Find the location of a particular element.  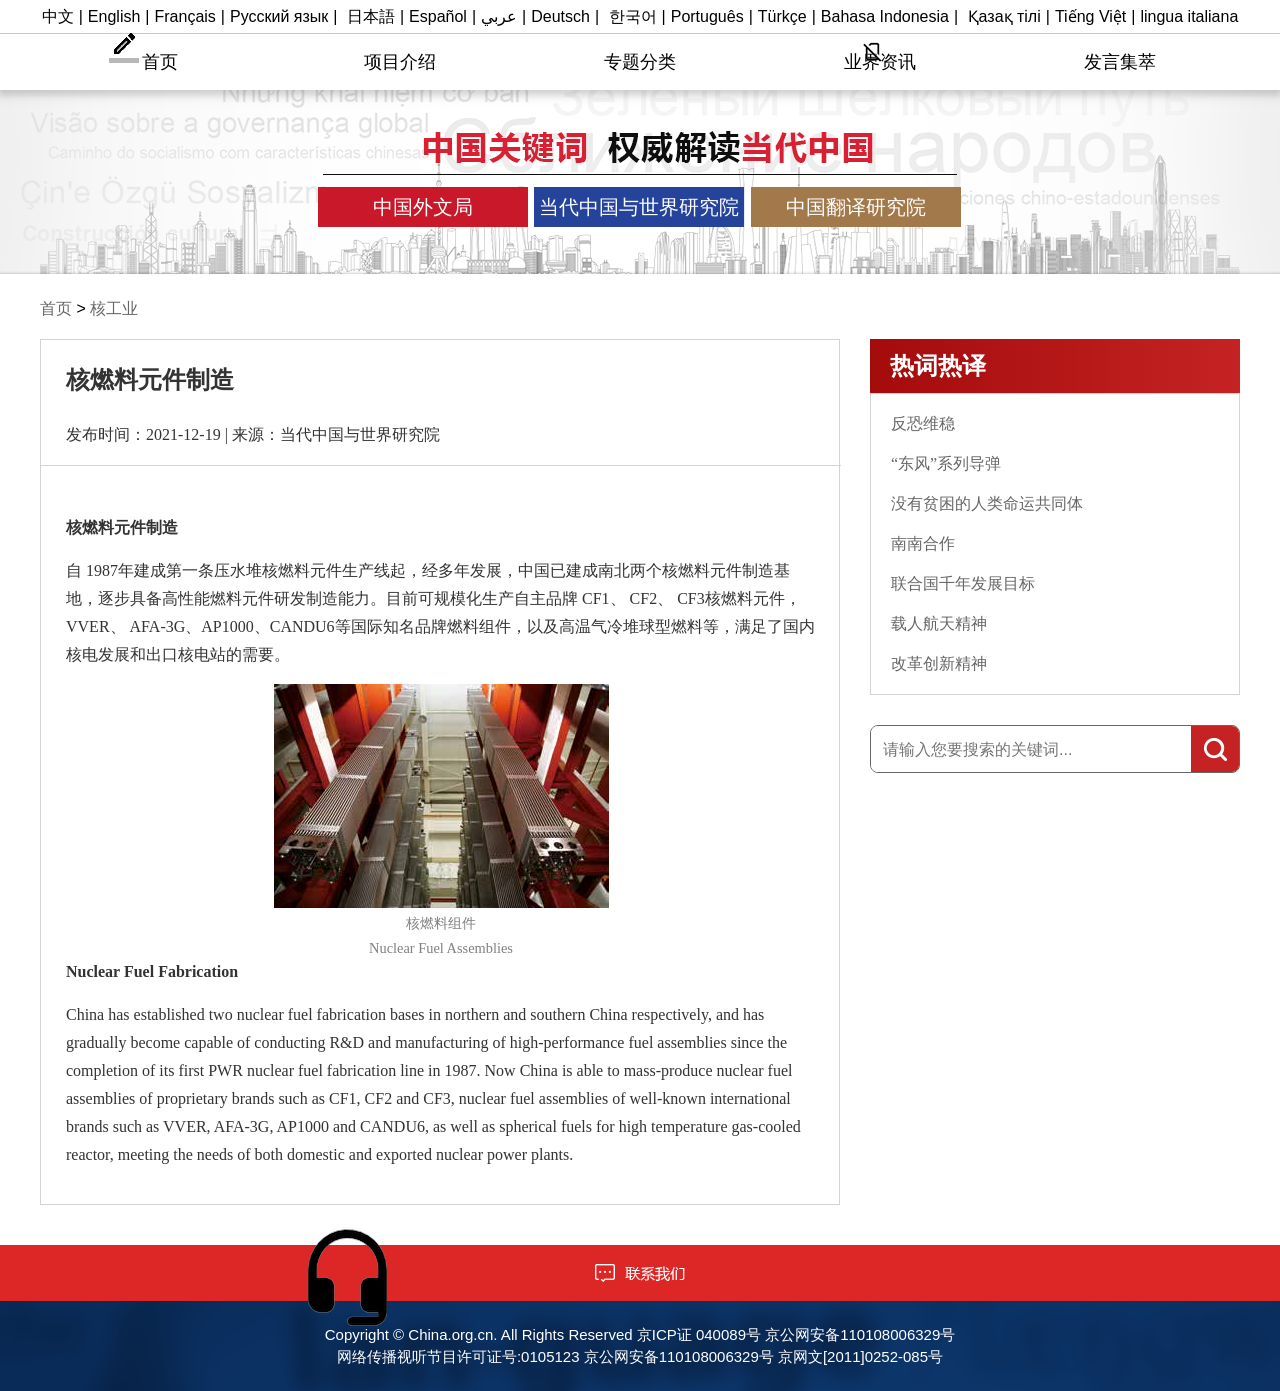

edit or change border color is located at coordinates (124, 48).